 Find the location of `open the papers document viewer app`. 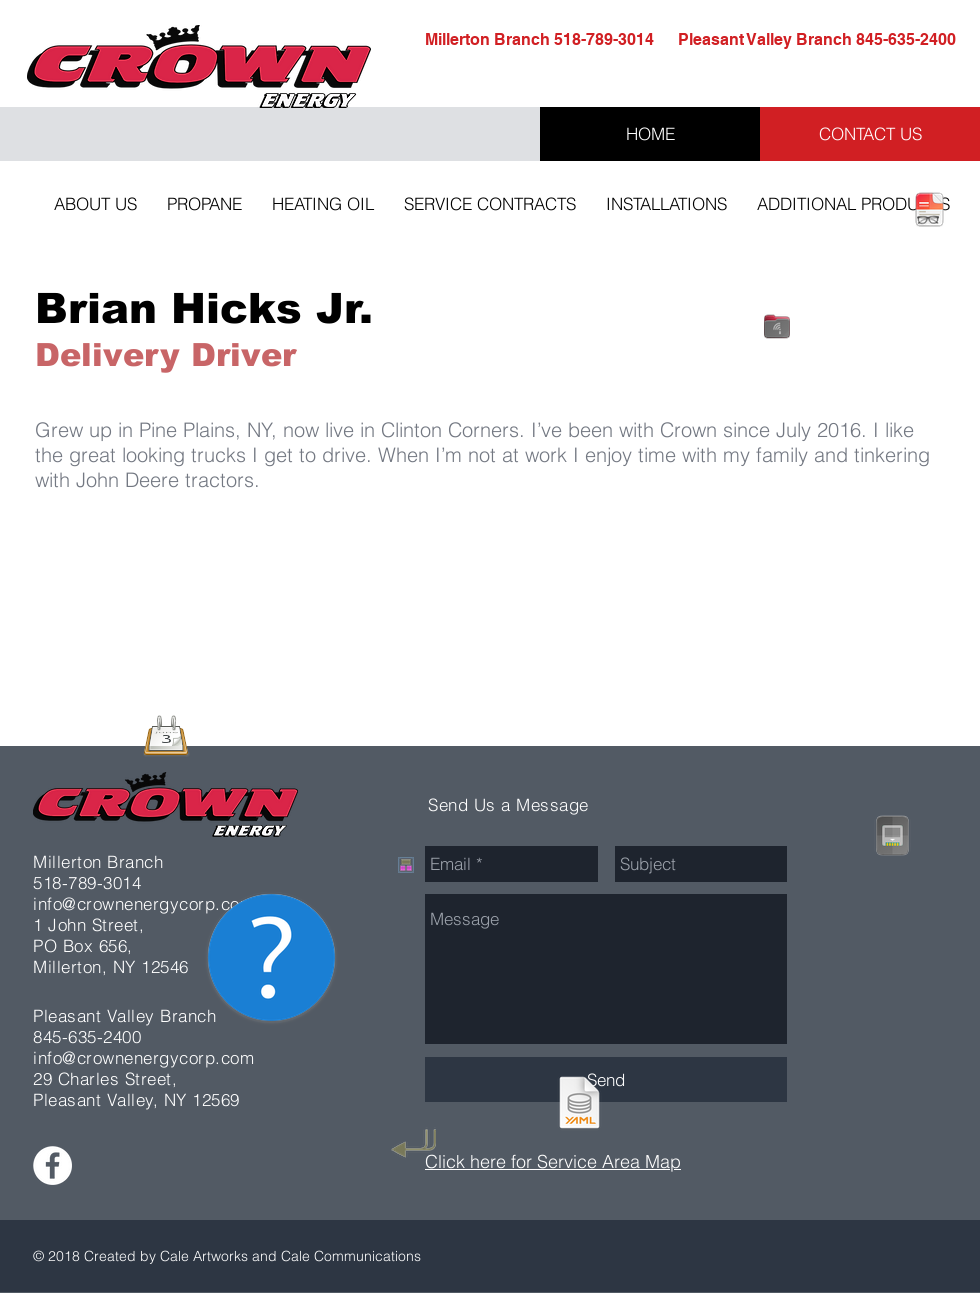

open the papers document viewer app is located at coordinates (929, 209).